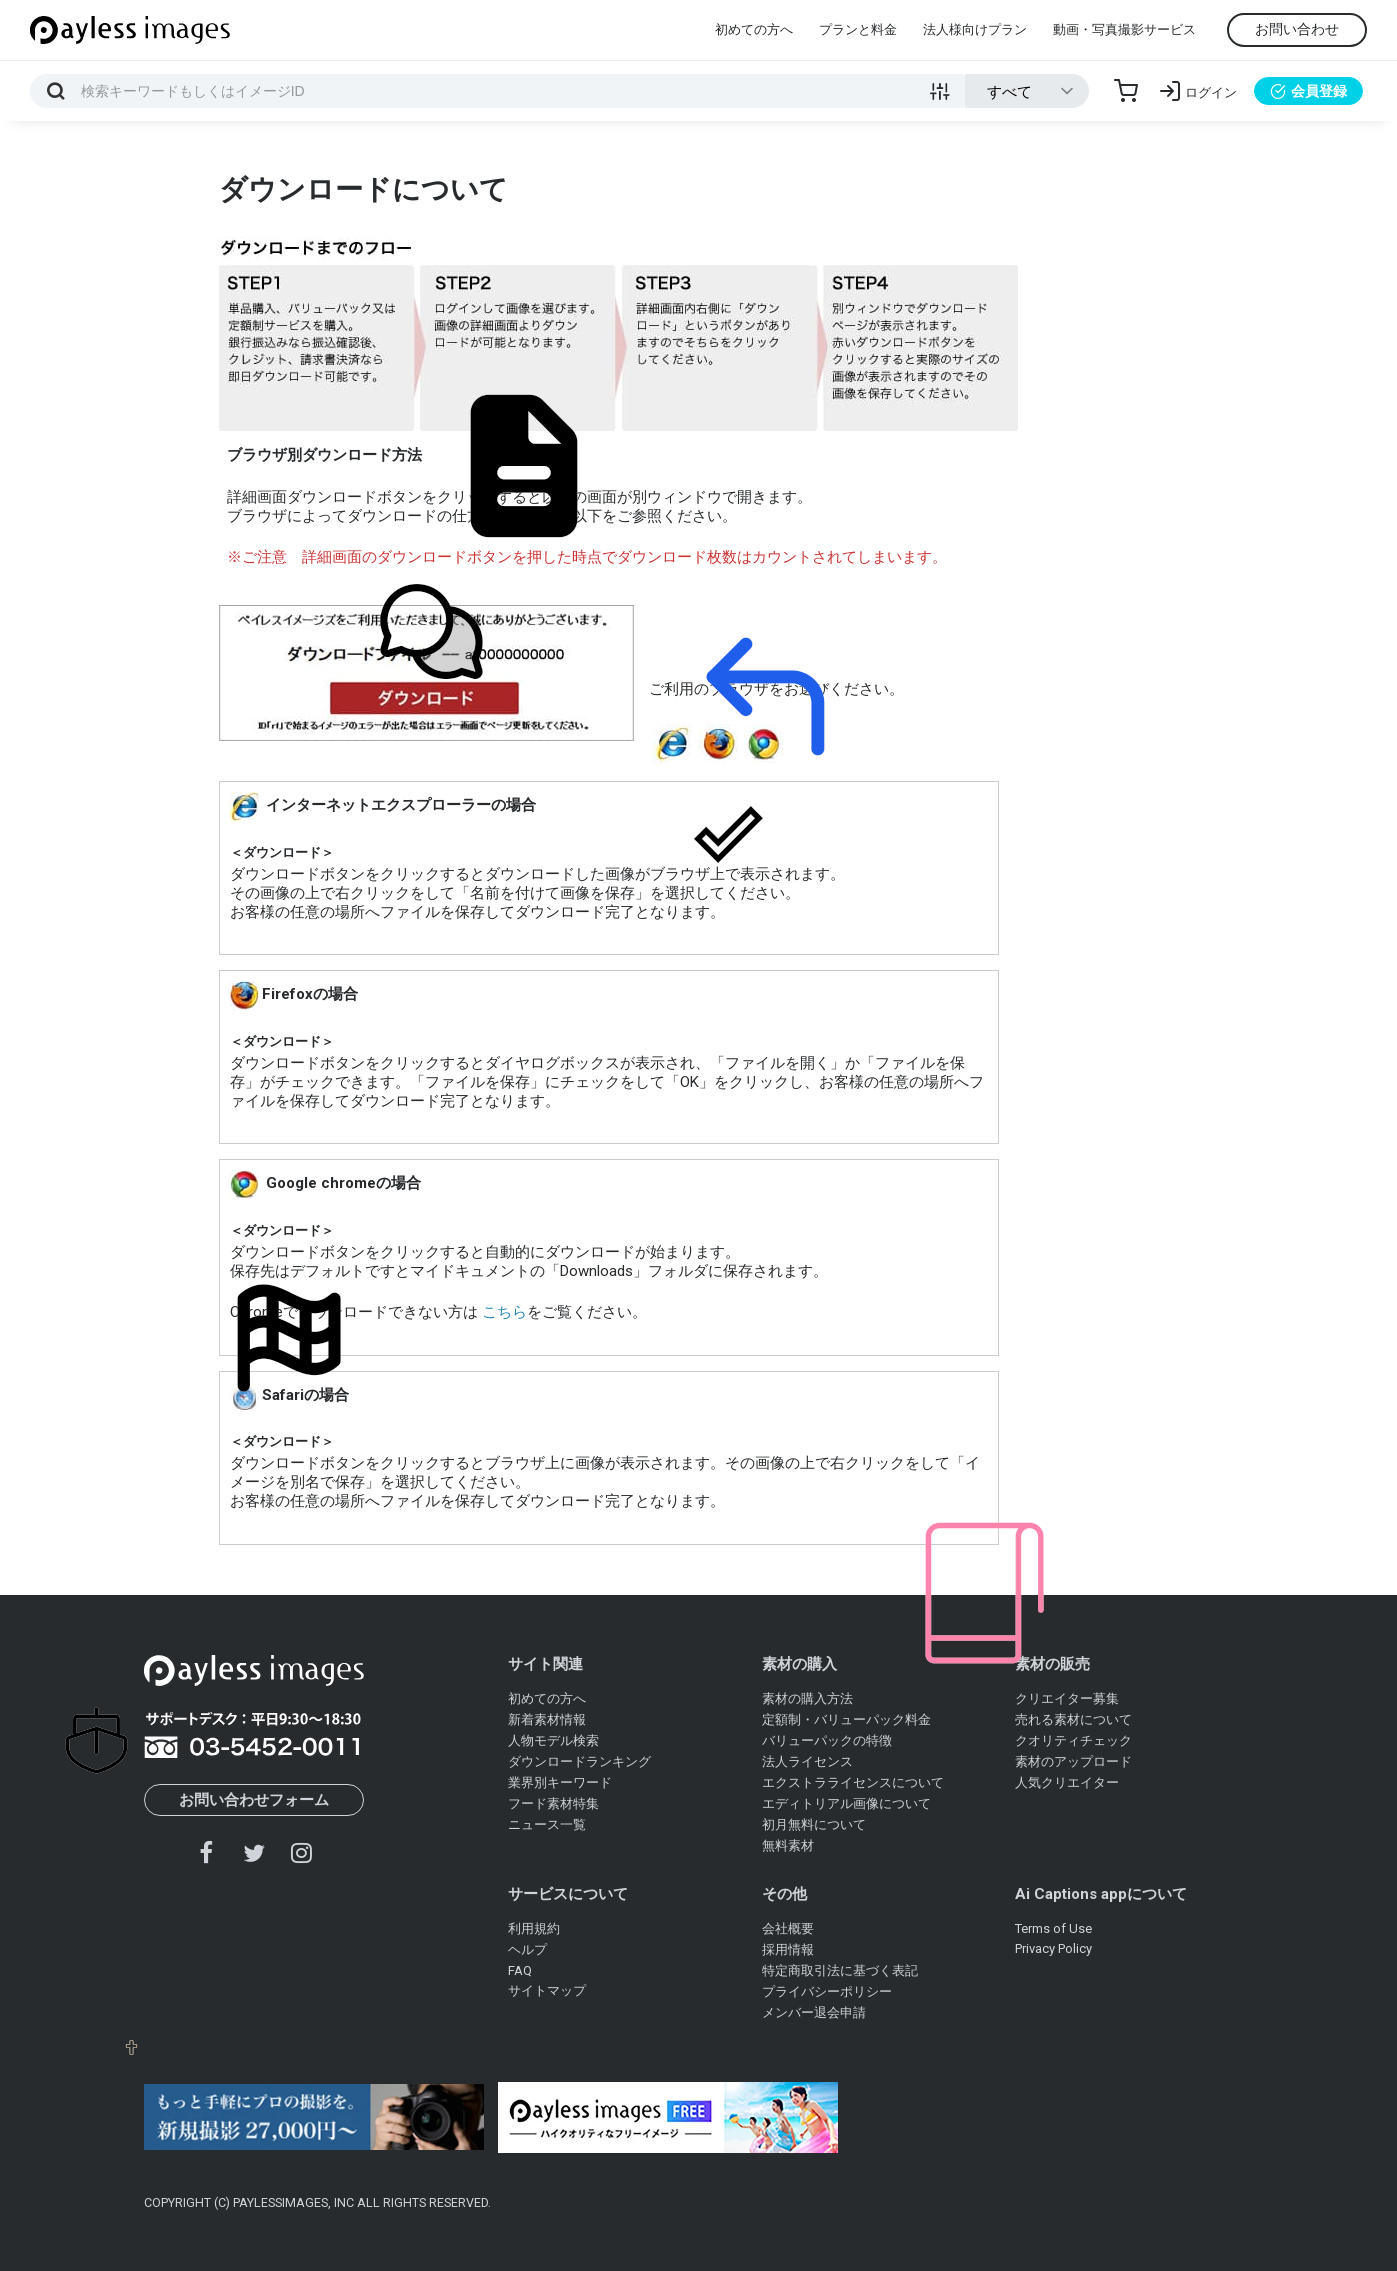 The width and height of the screenshot is (1397, 2271). I want to click on indicates a finish line or goal completion, so click(285, 1336).